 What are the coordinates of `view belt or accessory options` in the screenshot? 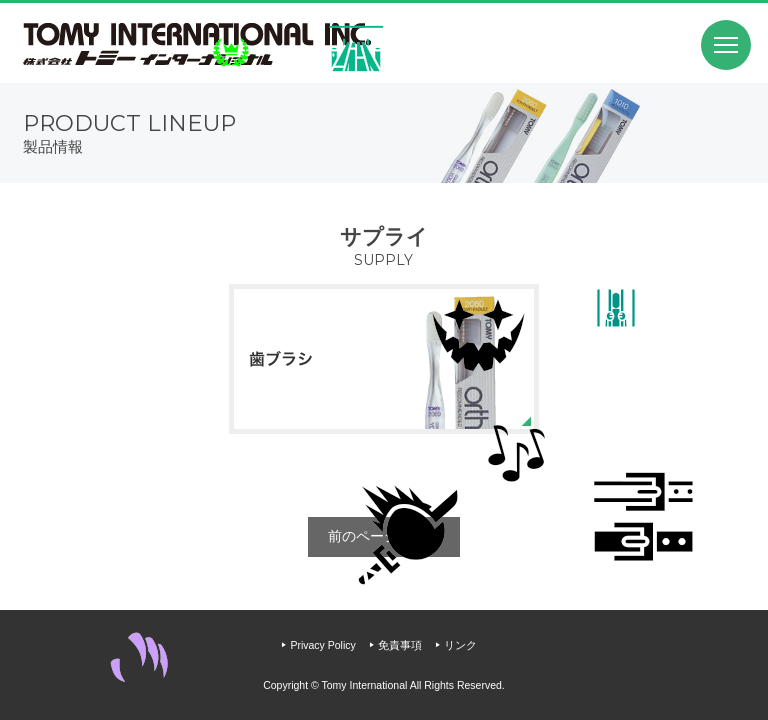 It's located at (643, 517).